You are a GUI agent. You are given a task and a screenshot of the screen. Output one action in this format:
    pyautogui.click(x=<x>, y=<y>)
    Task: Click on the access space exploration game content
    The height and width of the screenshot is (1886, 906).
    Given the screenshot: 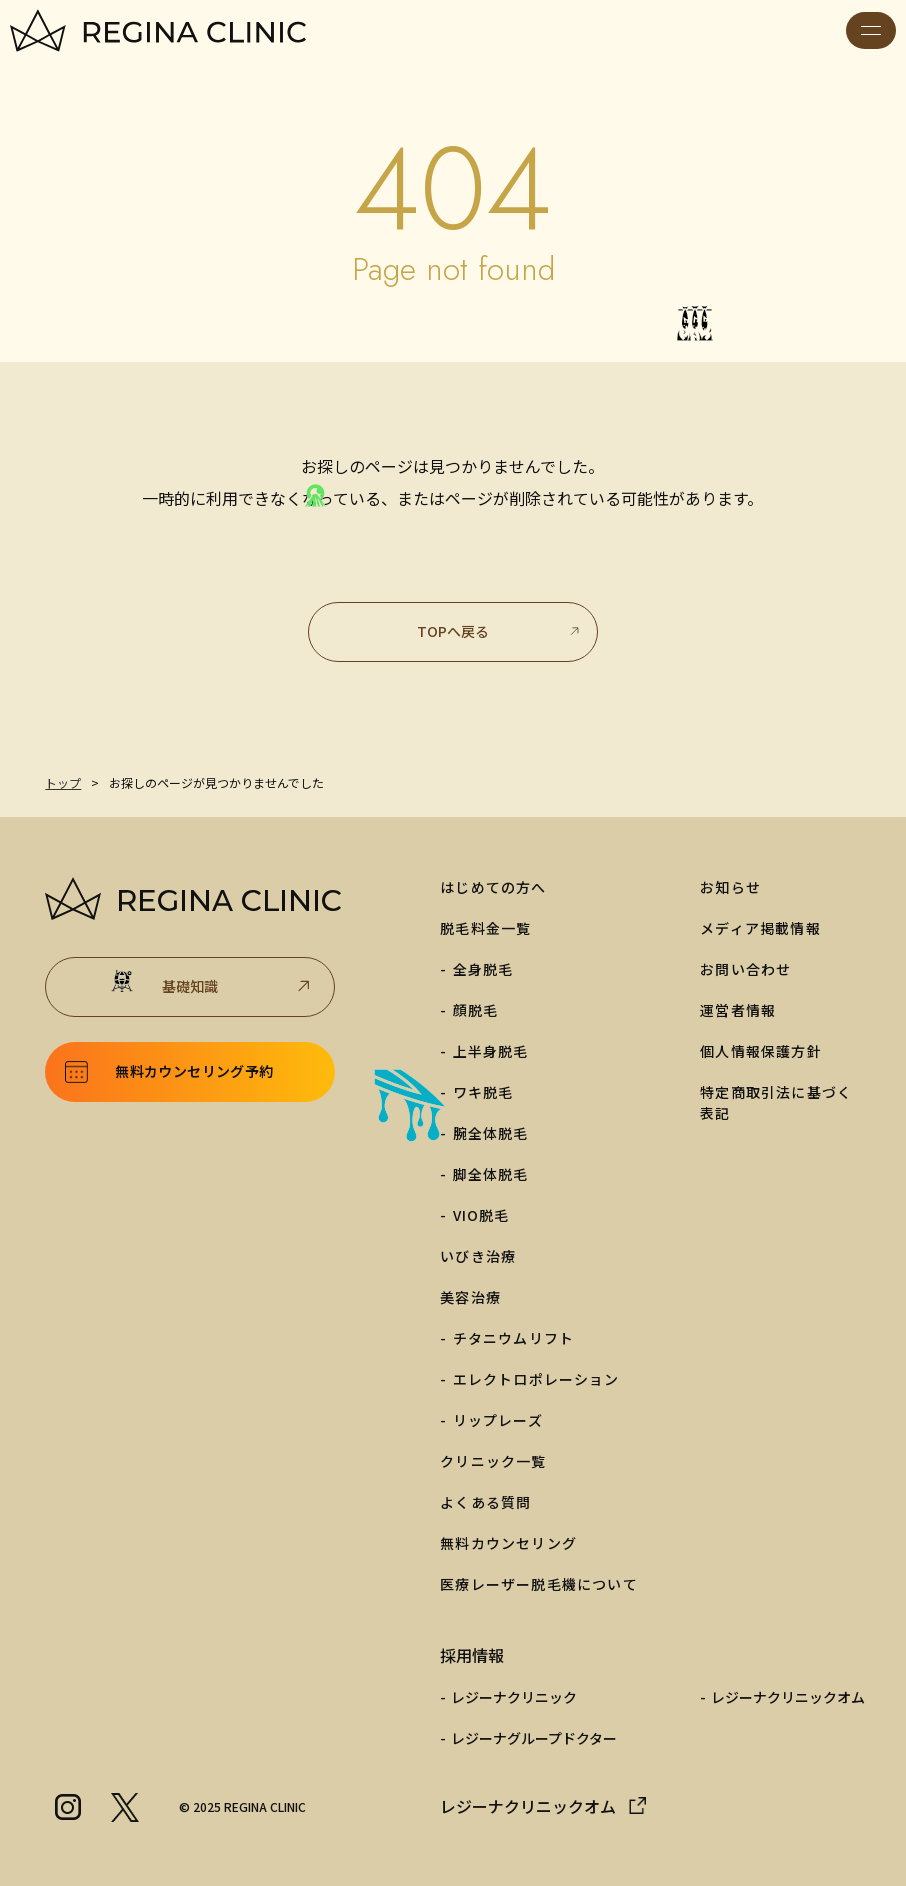 What is the action you would take?
    pyautogui.click(x=122, y=981)
    